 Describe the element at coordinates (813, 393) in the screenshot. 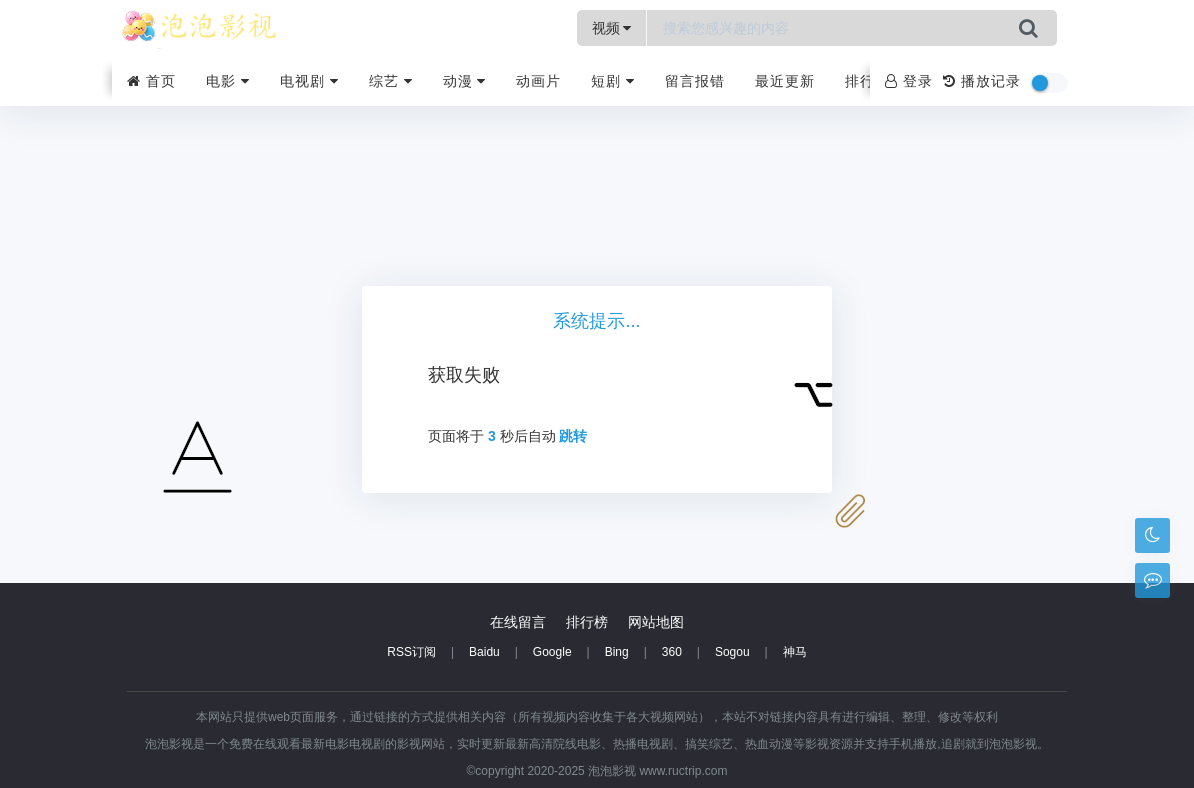

I see `keyboard option or alt key symbol` at that location.